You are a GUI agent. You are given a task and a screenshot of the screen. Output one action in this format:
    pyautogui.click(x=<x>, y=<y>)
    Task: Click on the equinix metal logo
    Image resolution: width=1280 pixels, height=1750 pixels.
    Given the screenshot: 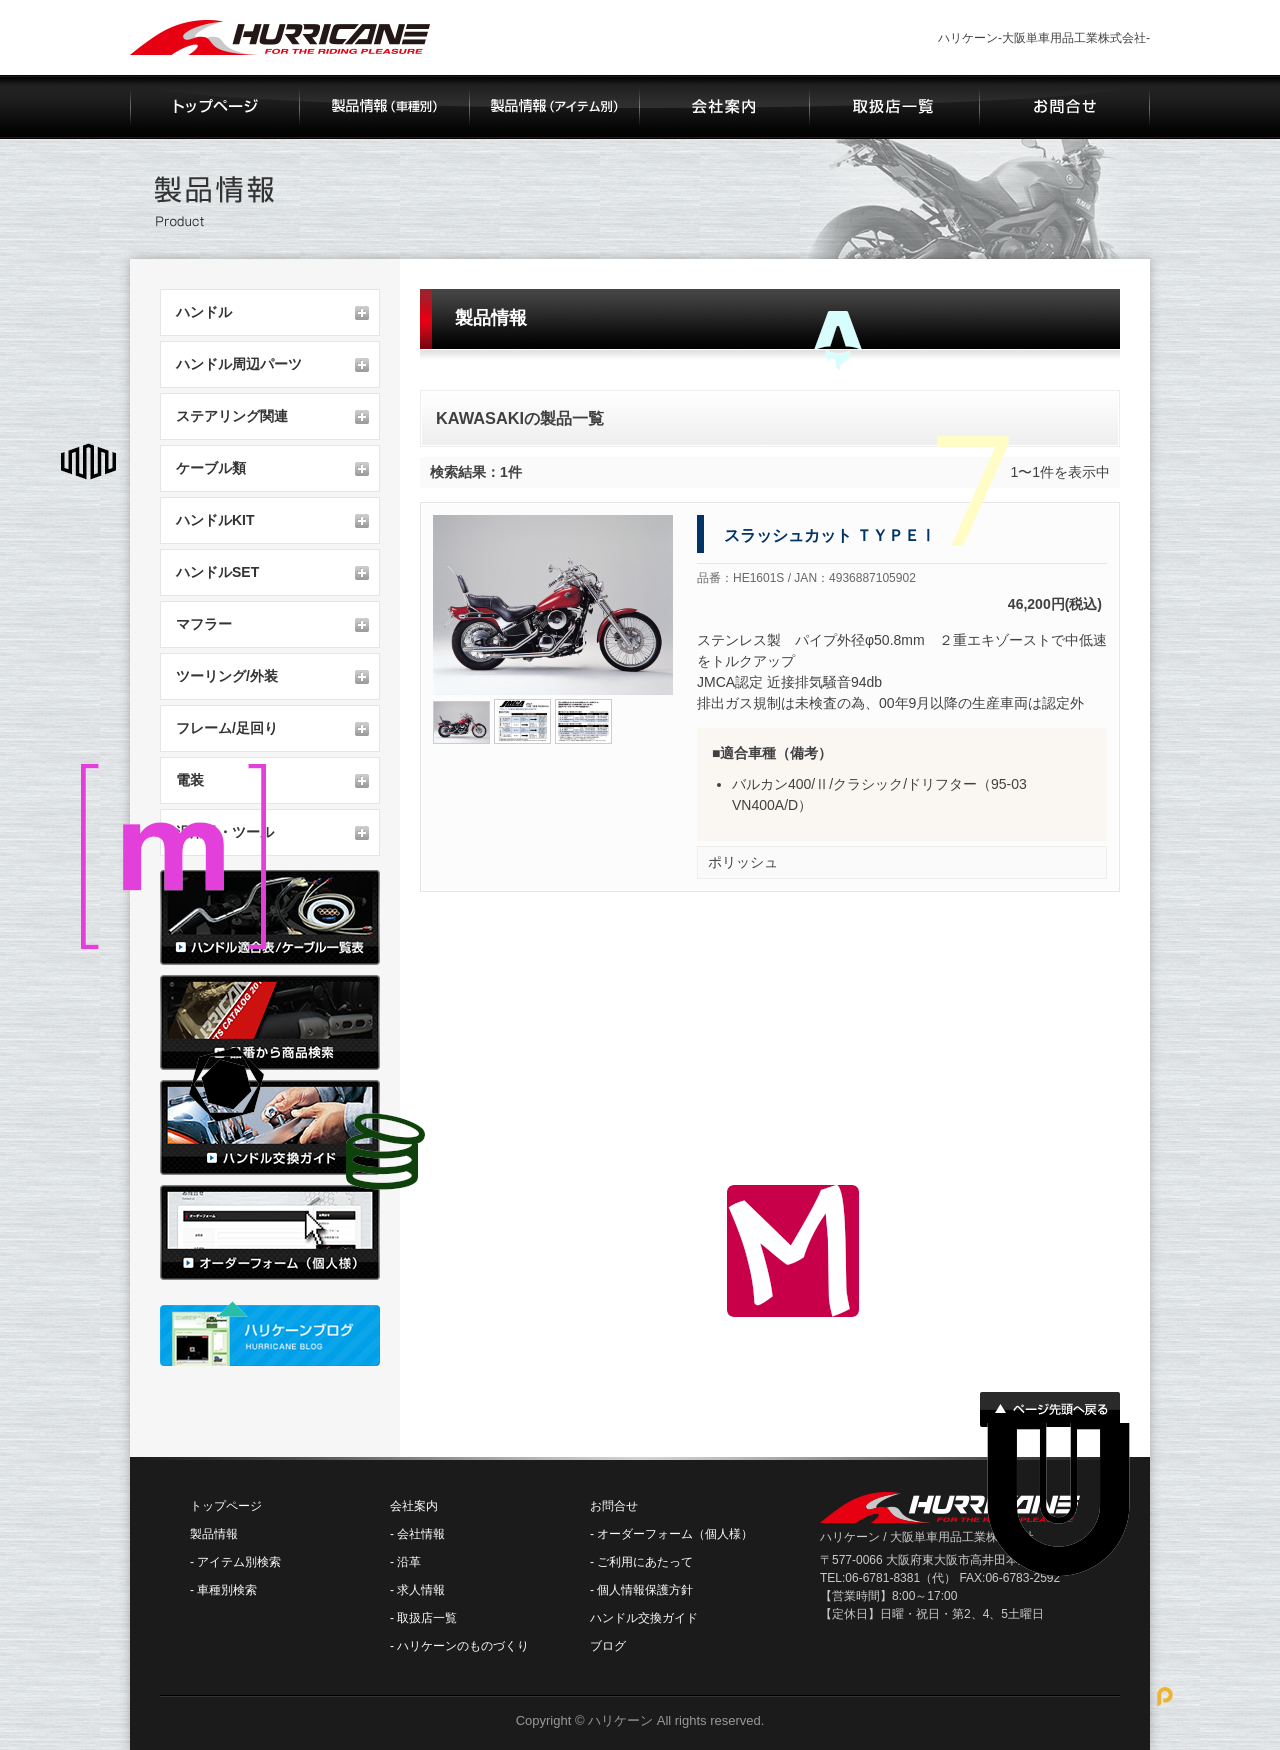 What is the action you would take?
    pyautogui.click(x=88, y=461)
    